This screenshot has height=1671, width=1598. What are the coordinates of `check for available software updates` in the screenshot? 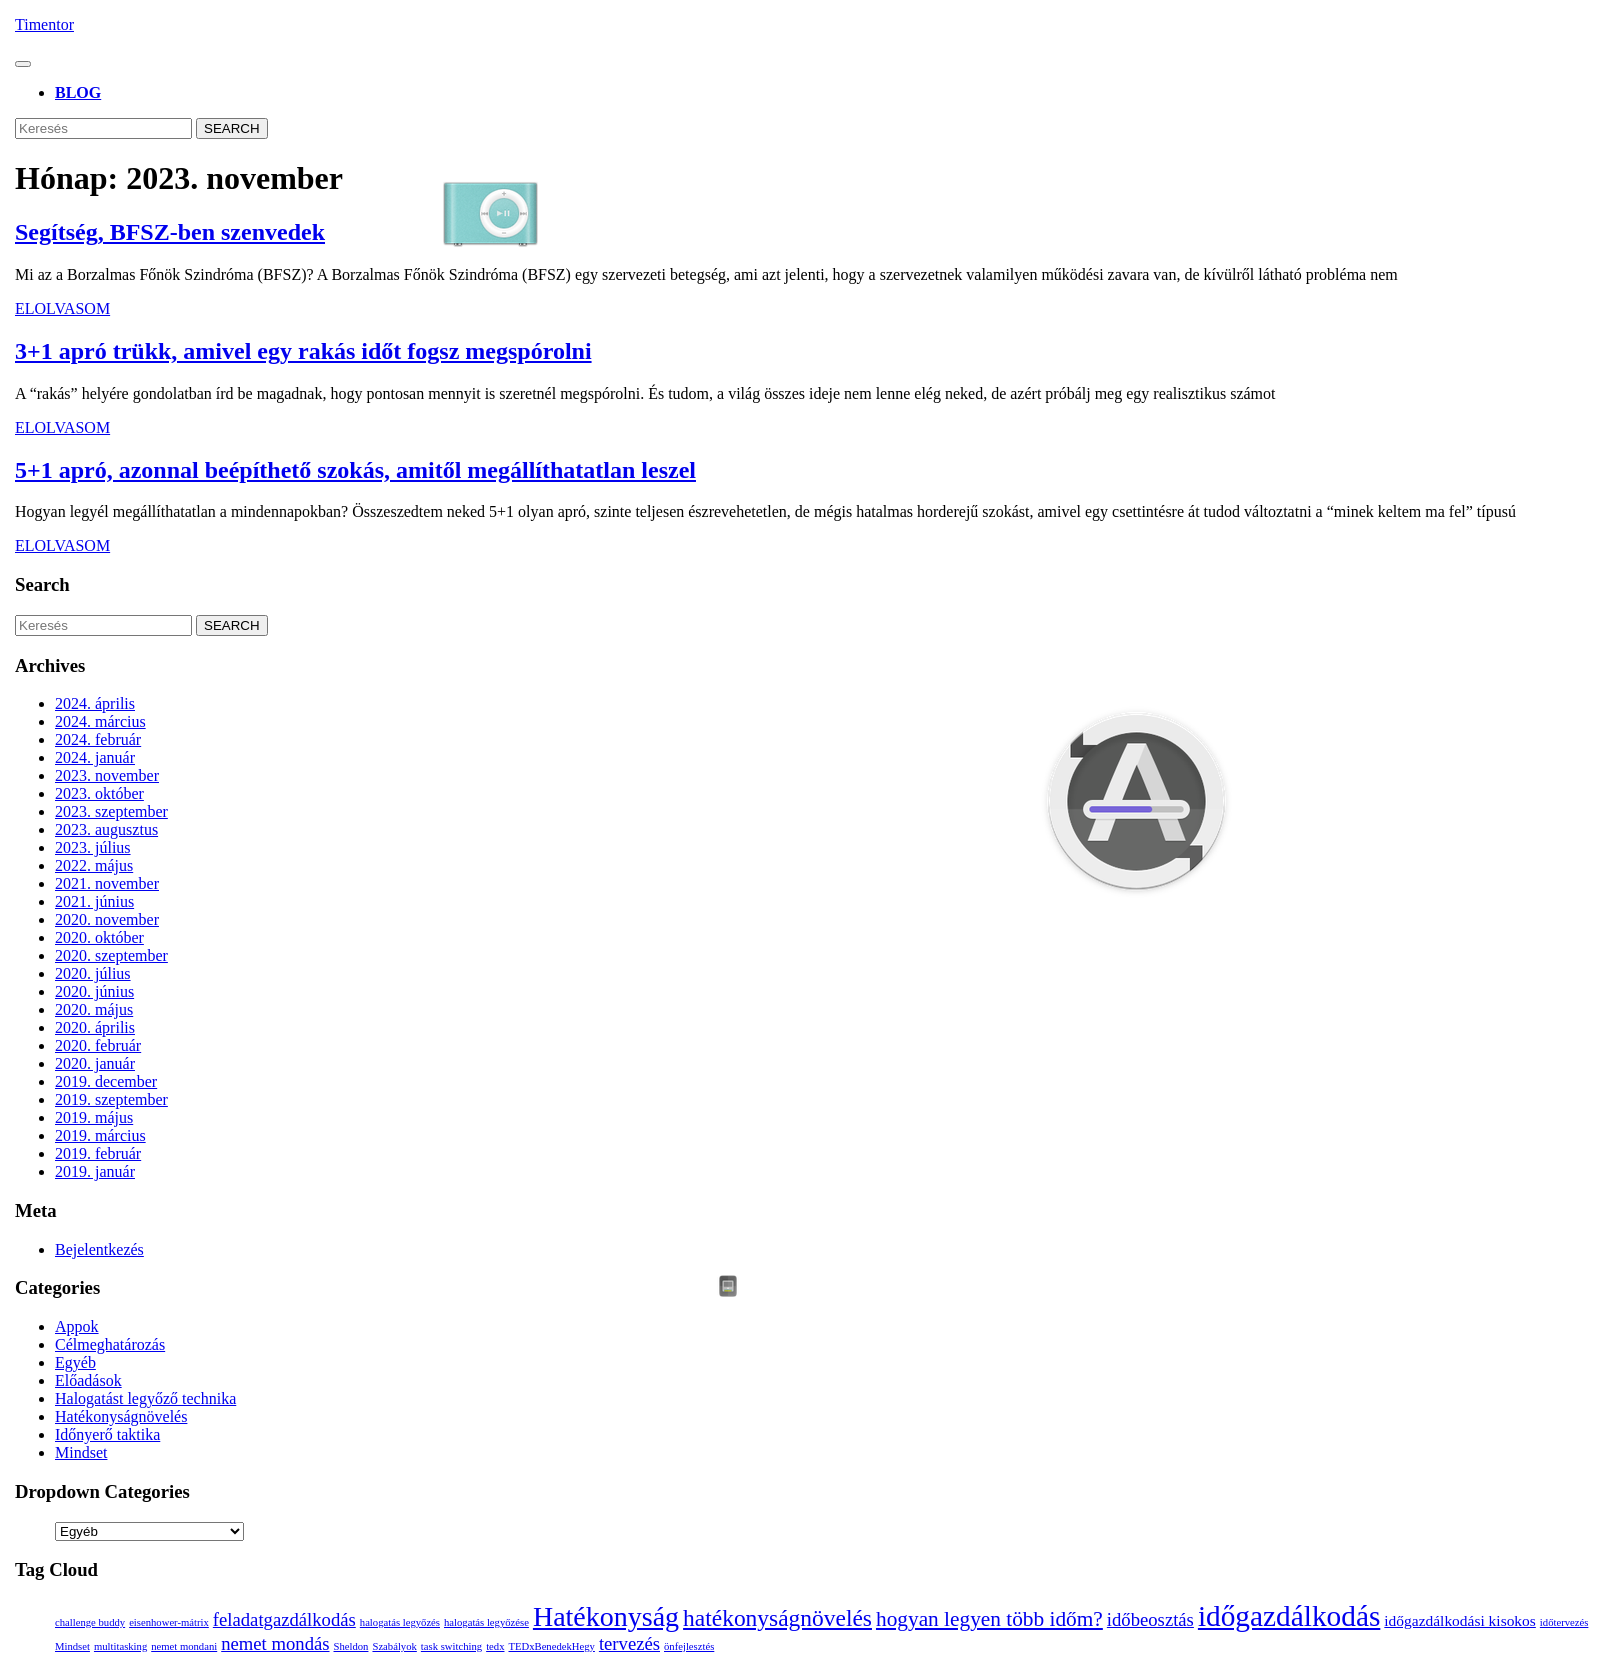 It's located at (1136, 801).